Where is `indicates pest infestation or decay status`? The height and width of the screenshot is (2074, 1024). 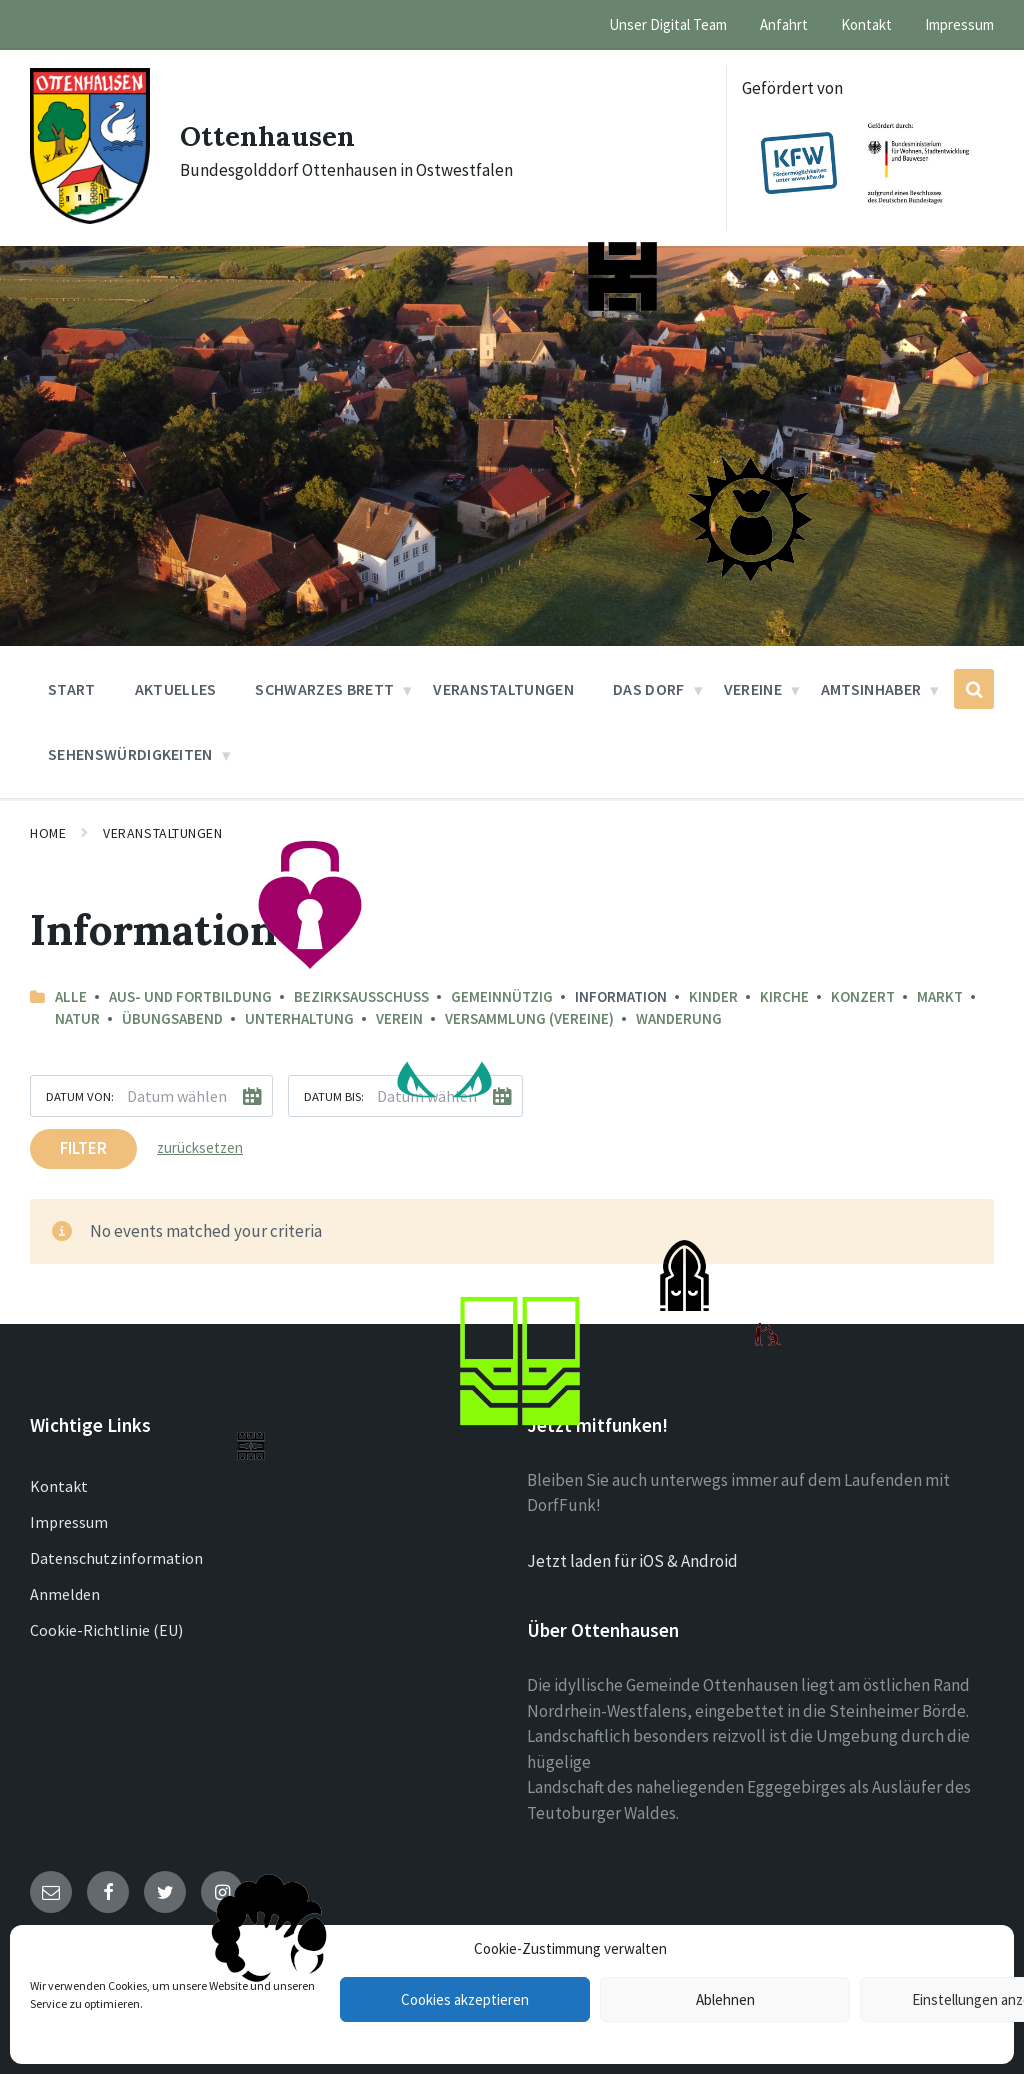 indicates pest infestation or decay status is located at coordinates (268, 1931).